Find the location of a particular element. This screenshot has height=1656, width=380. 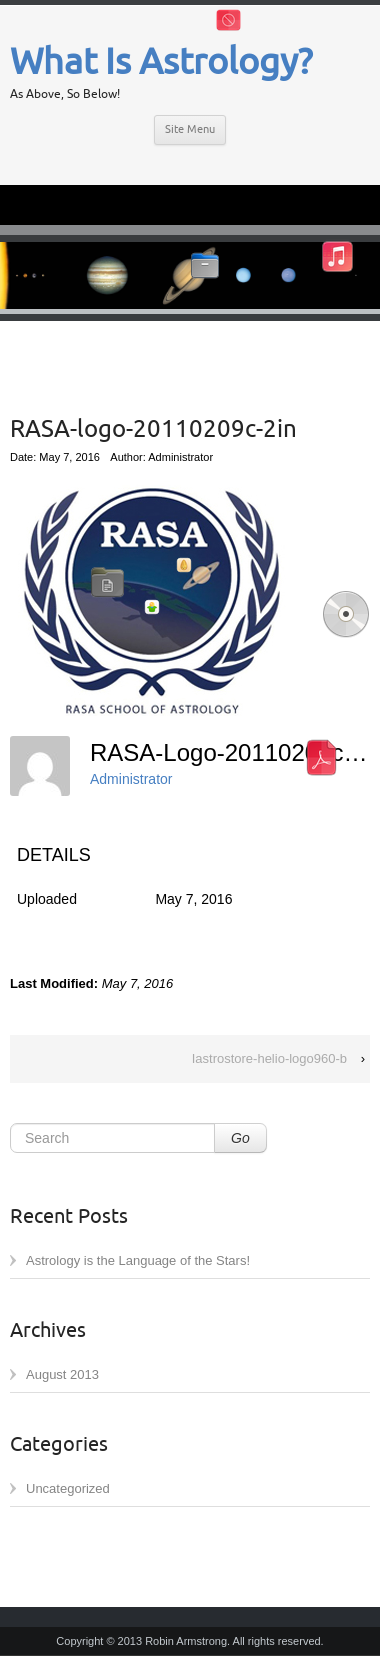

open a pdf document is located at coordinates (321, 757).